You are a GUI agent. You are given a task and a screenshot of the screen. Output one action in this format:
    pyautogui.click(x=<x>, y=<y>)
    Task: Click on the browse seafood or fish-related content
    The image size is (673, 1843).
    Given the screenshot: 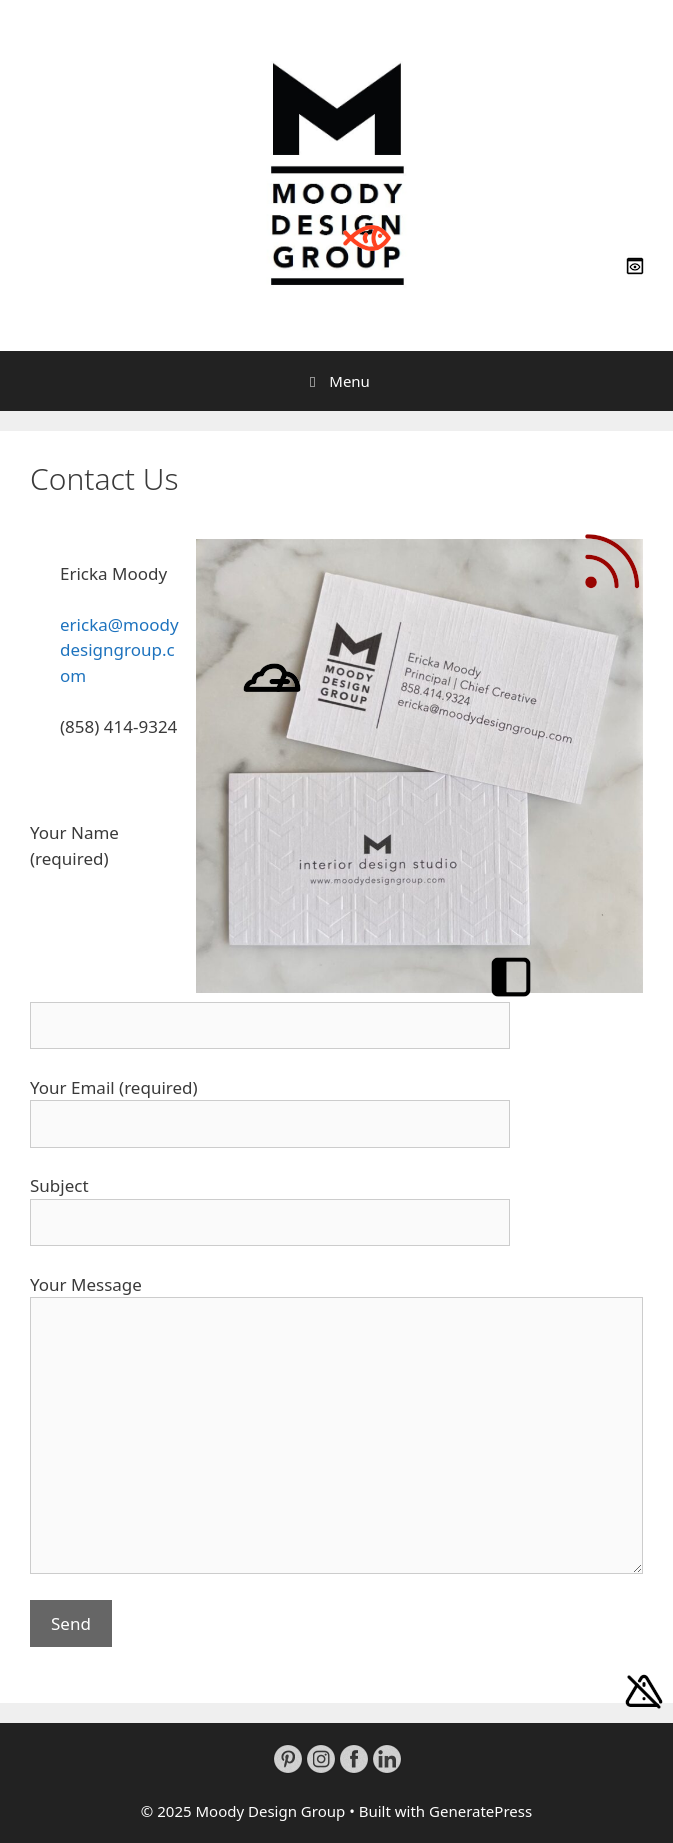 What is the action you would take?
    pyautogui.click(x=367, y=238)
    